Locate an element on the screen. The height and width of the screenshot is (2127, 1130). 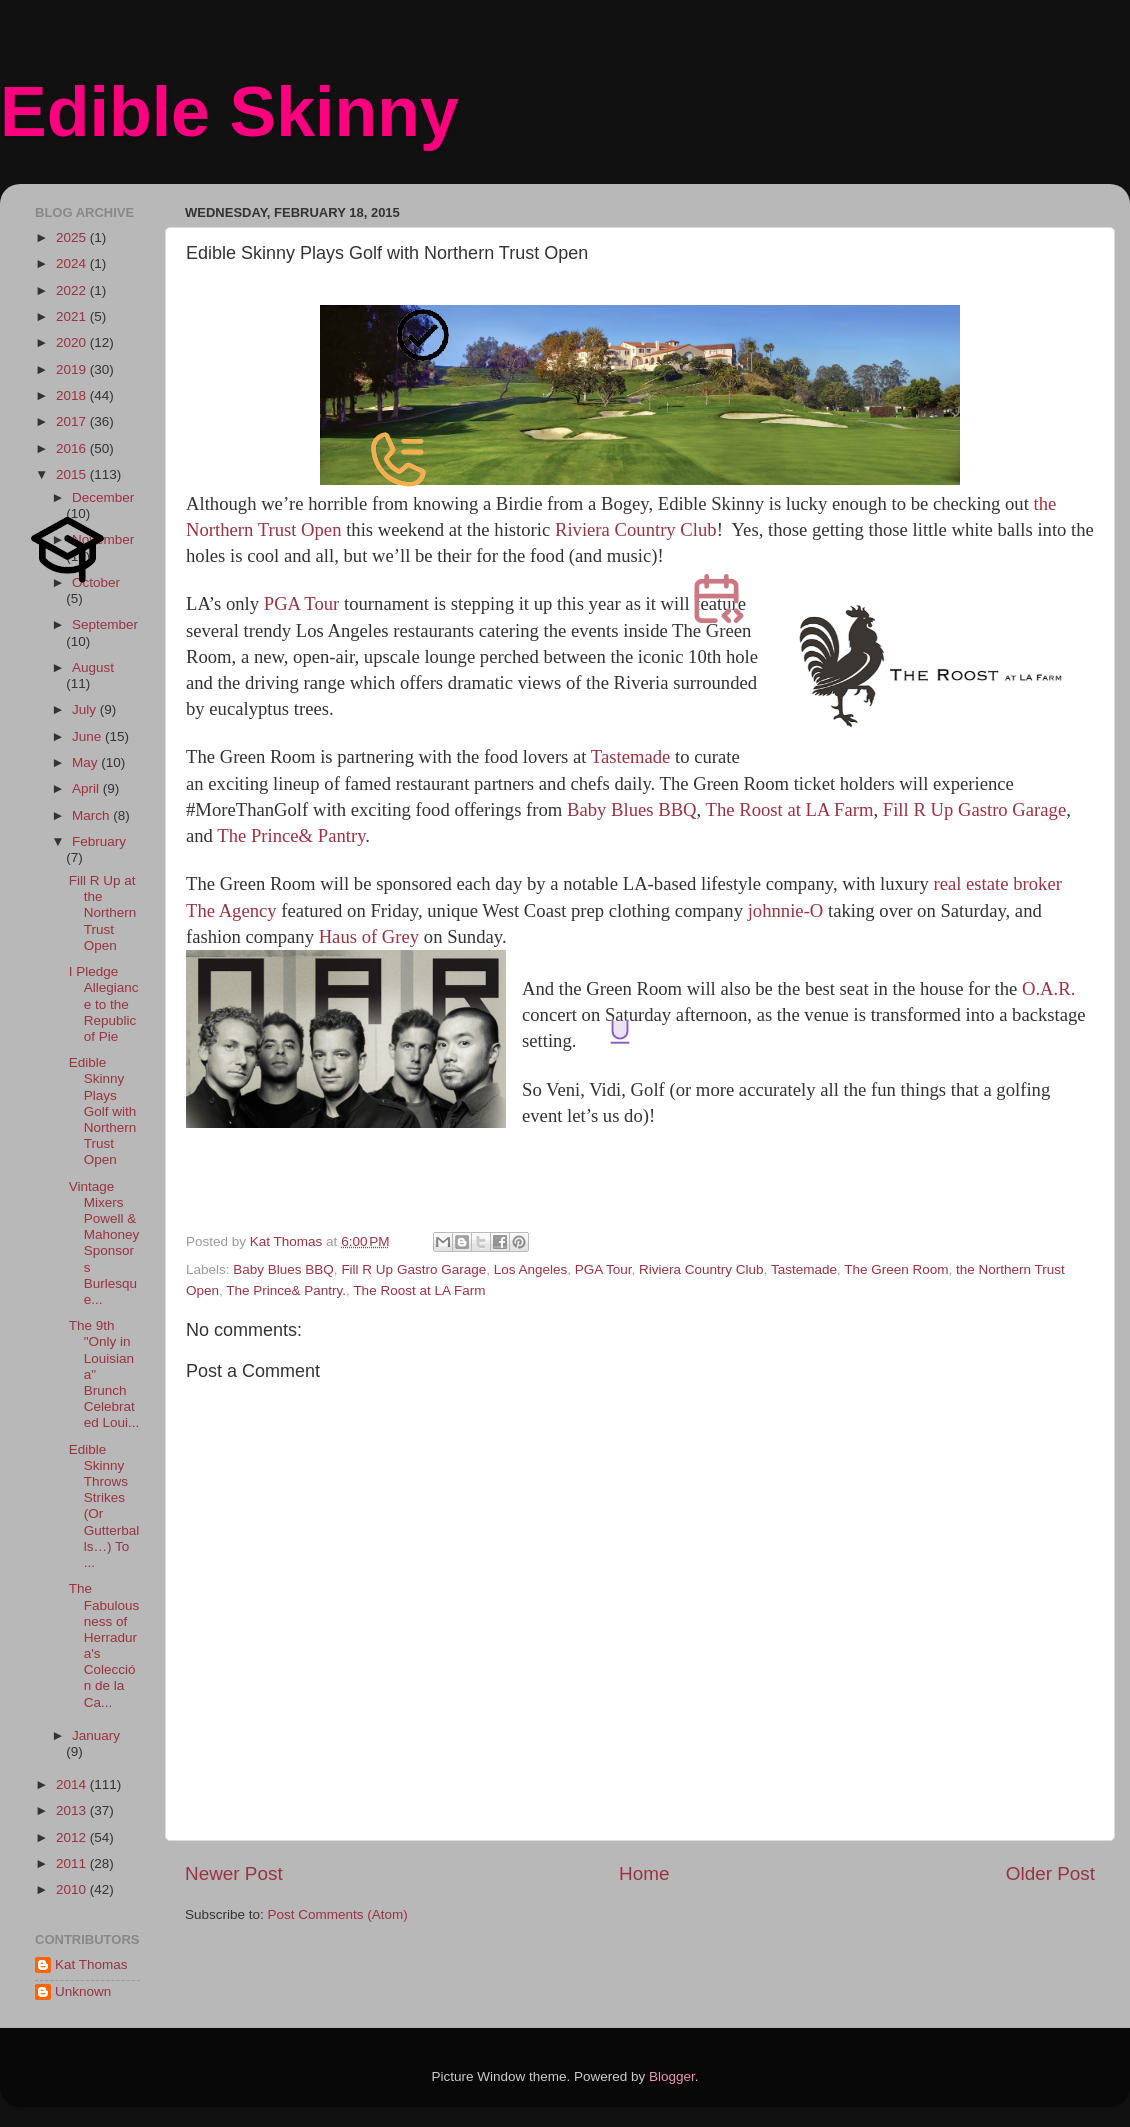
view or manage scheduled code deployments is located at coordinates (716, 598).